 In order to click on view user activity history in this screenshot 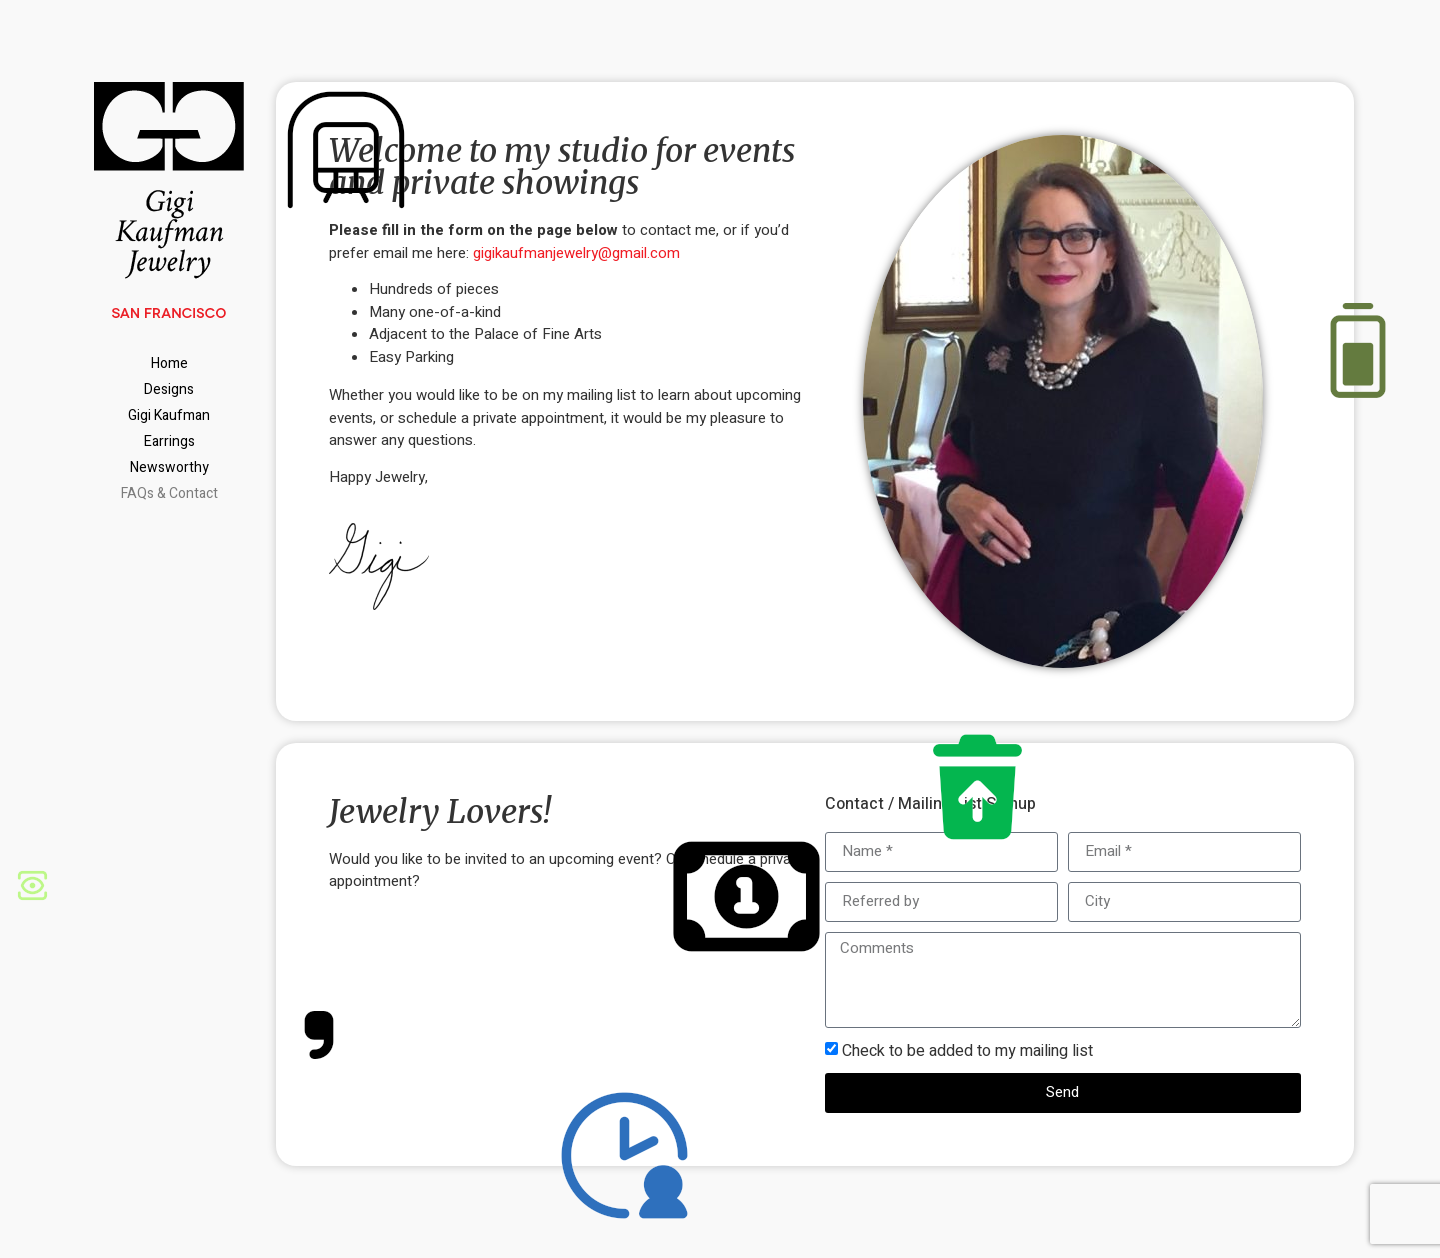, I will do `click(624, 1155)`.